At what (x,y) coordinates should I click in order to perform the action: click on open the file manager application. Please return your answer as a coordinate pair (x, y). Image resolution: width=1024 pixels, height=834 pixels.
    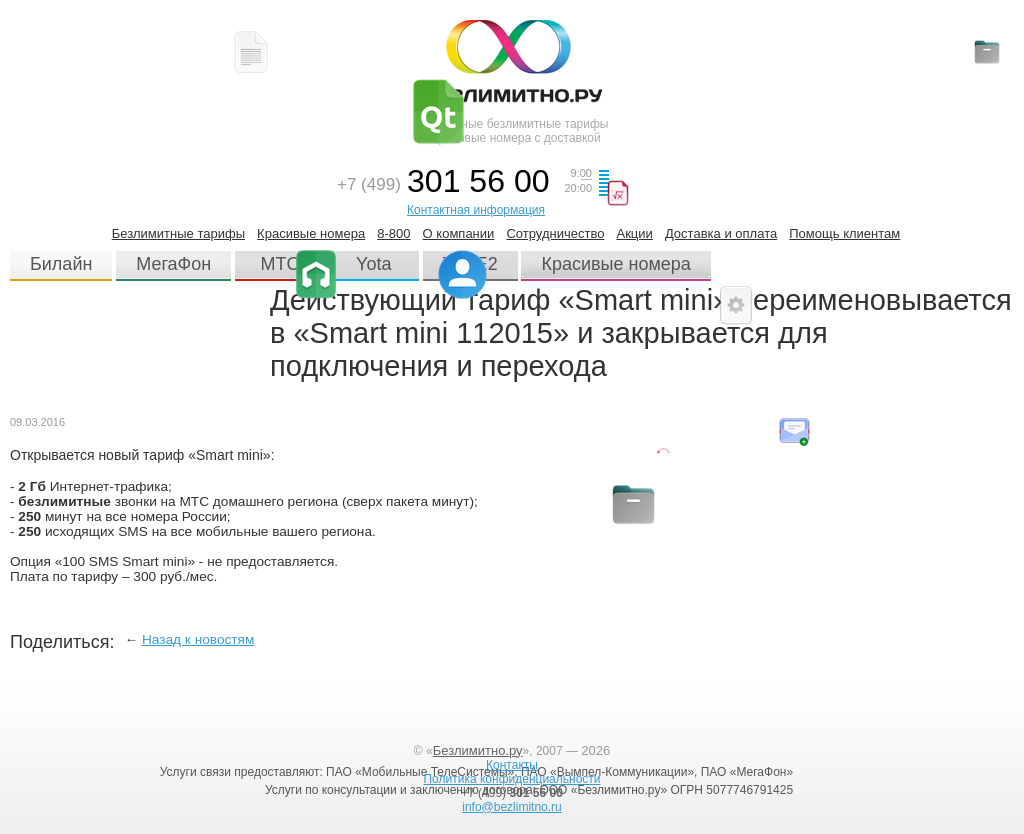
    Looking at the image, I should click on (633, 504).